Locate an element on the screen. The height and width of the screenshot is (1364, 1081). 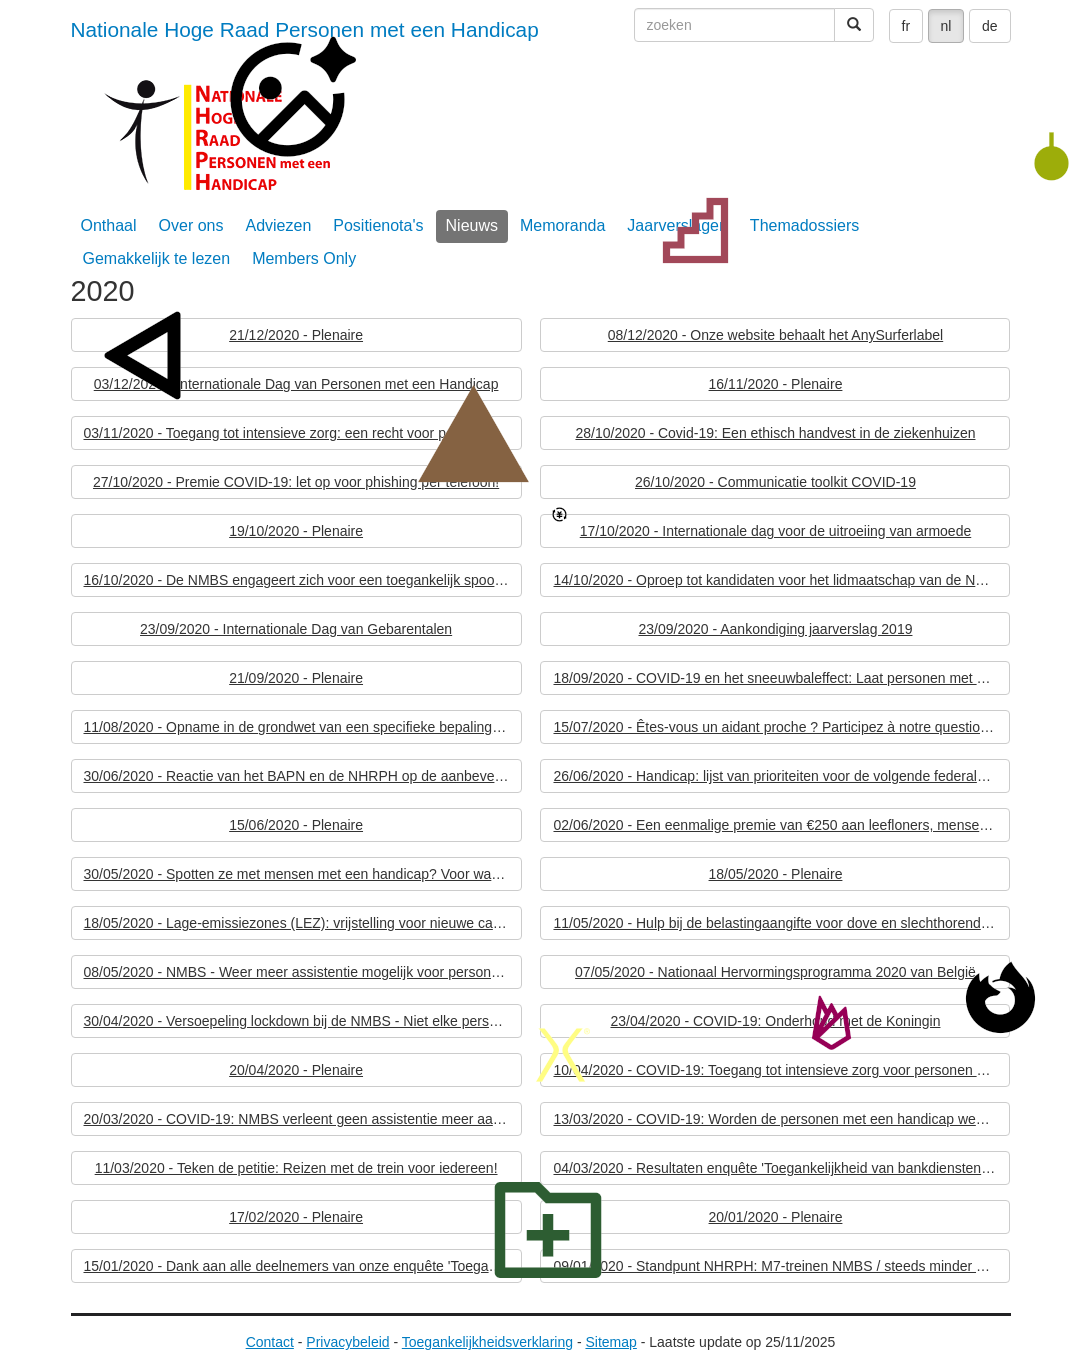
play media in reverse is located at coordinates (147, 355).